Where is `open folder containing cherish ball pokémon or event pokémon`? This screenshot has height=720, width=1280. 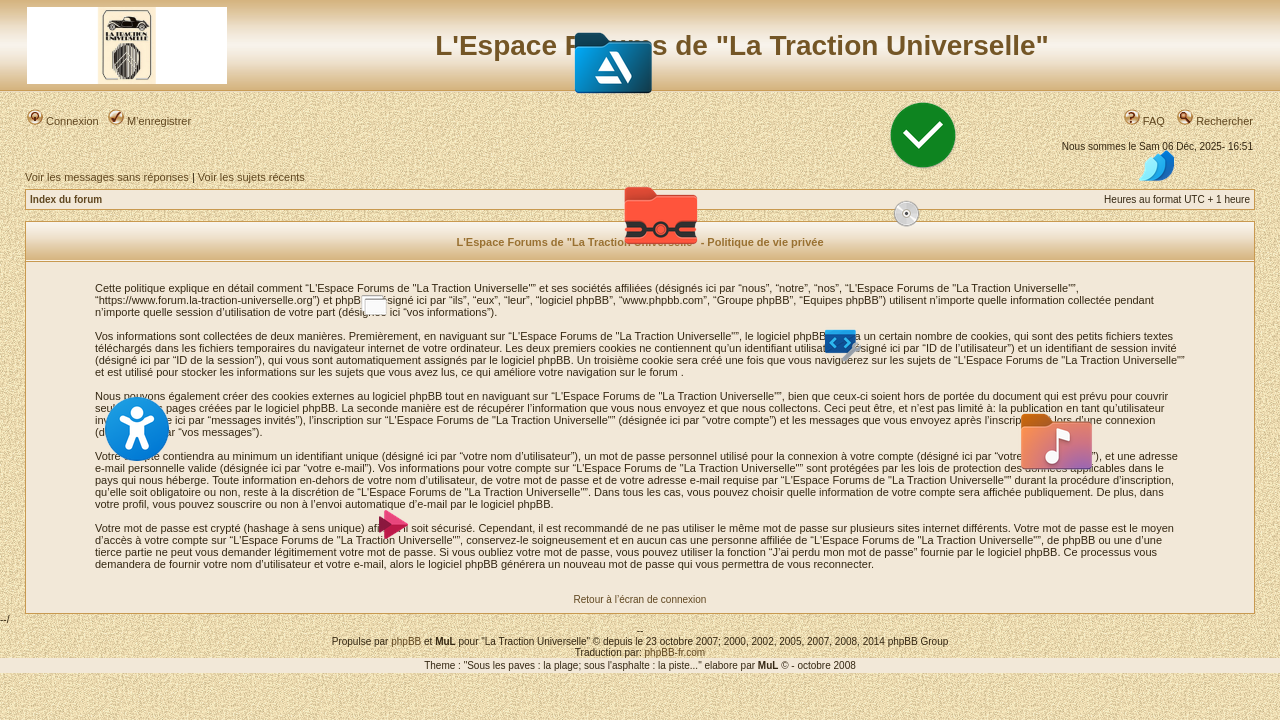 open folder containing cherish ball pokémon or event pokémon is located at coordinates (660, 217).